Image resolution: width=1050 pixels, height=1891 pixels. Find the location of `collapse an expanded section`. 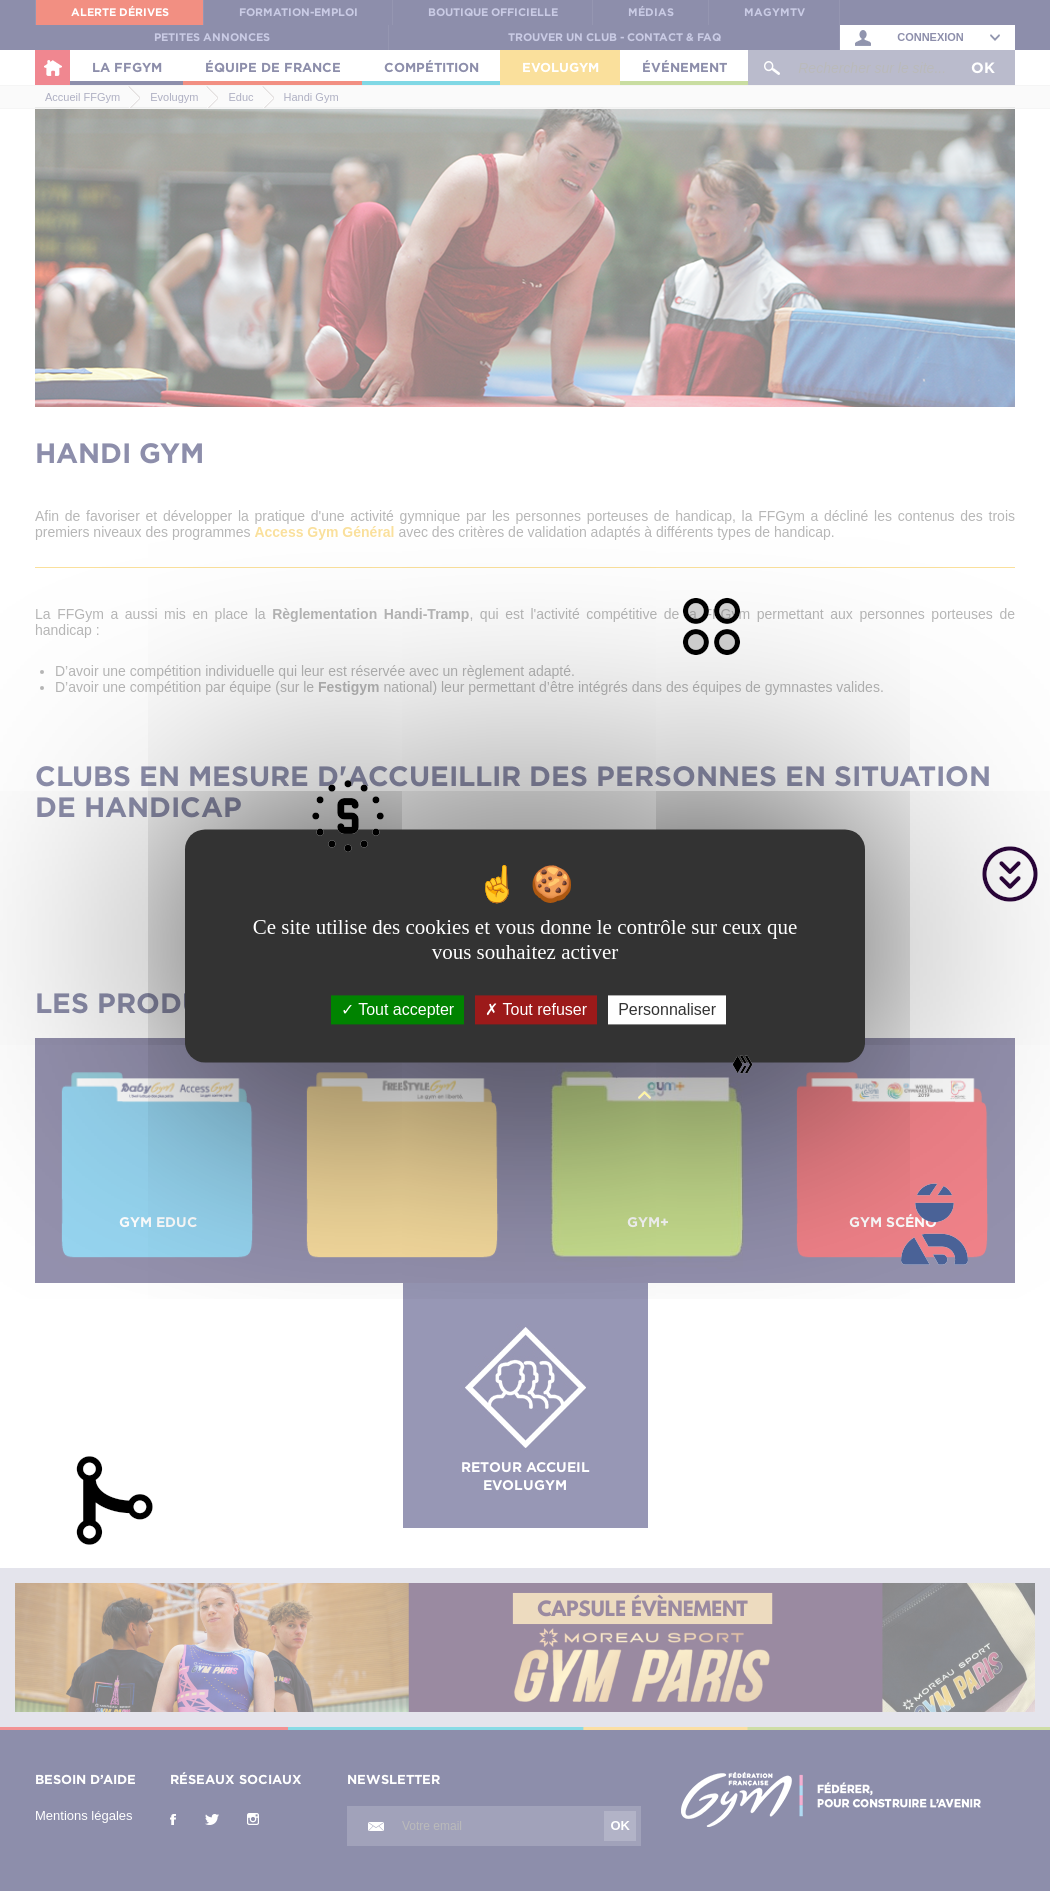

collapse an expanded section is located at coordinates (644, 1095).